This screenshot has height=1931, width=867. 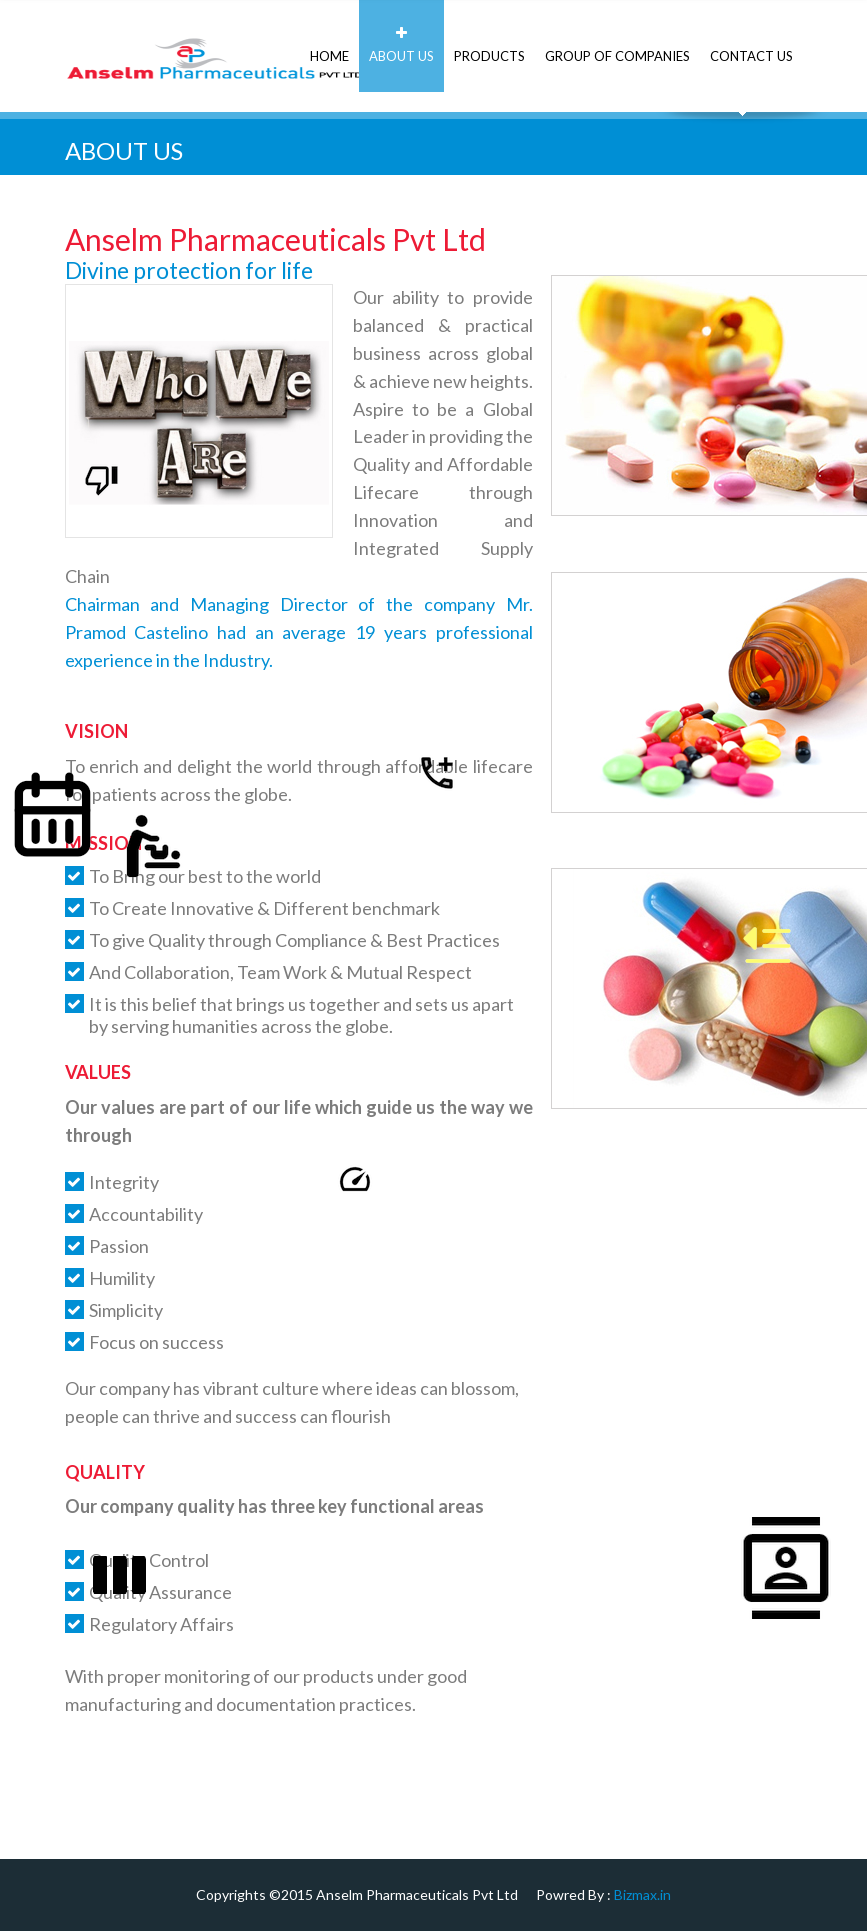 What do you see at coordinates (153, 847) in the screenshot?
I see `indicates baby changing station nearby` at bounding box center [153, 847].